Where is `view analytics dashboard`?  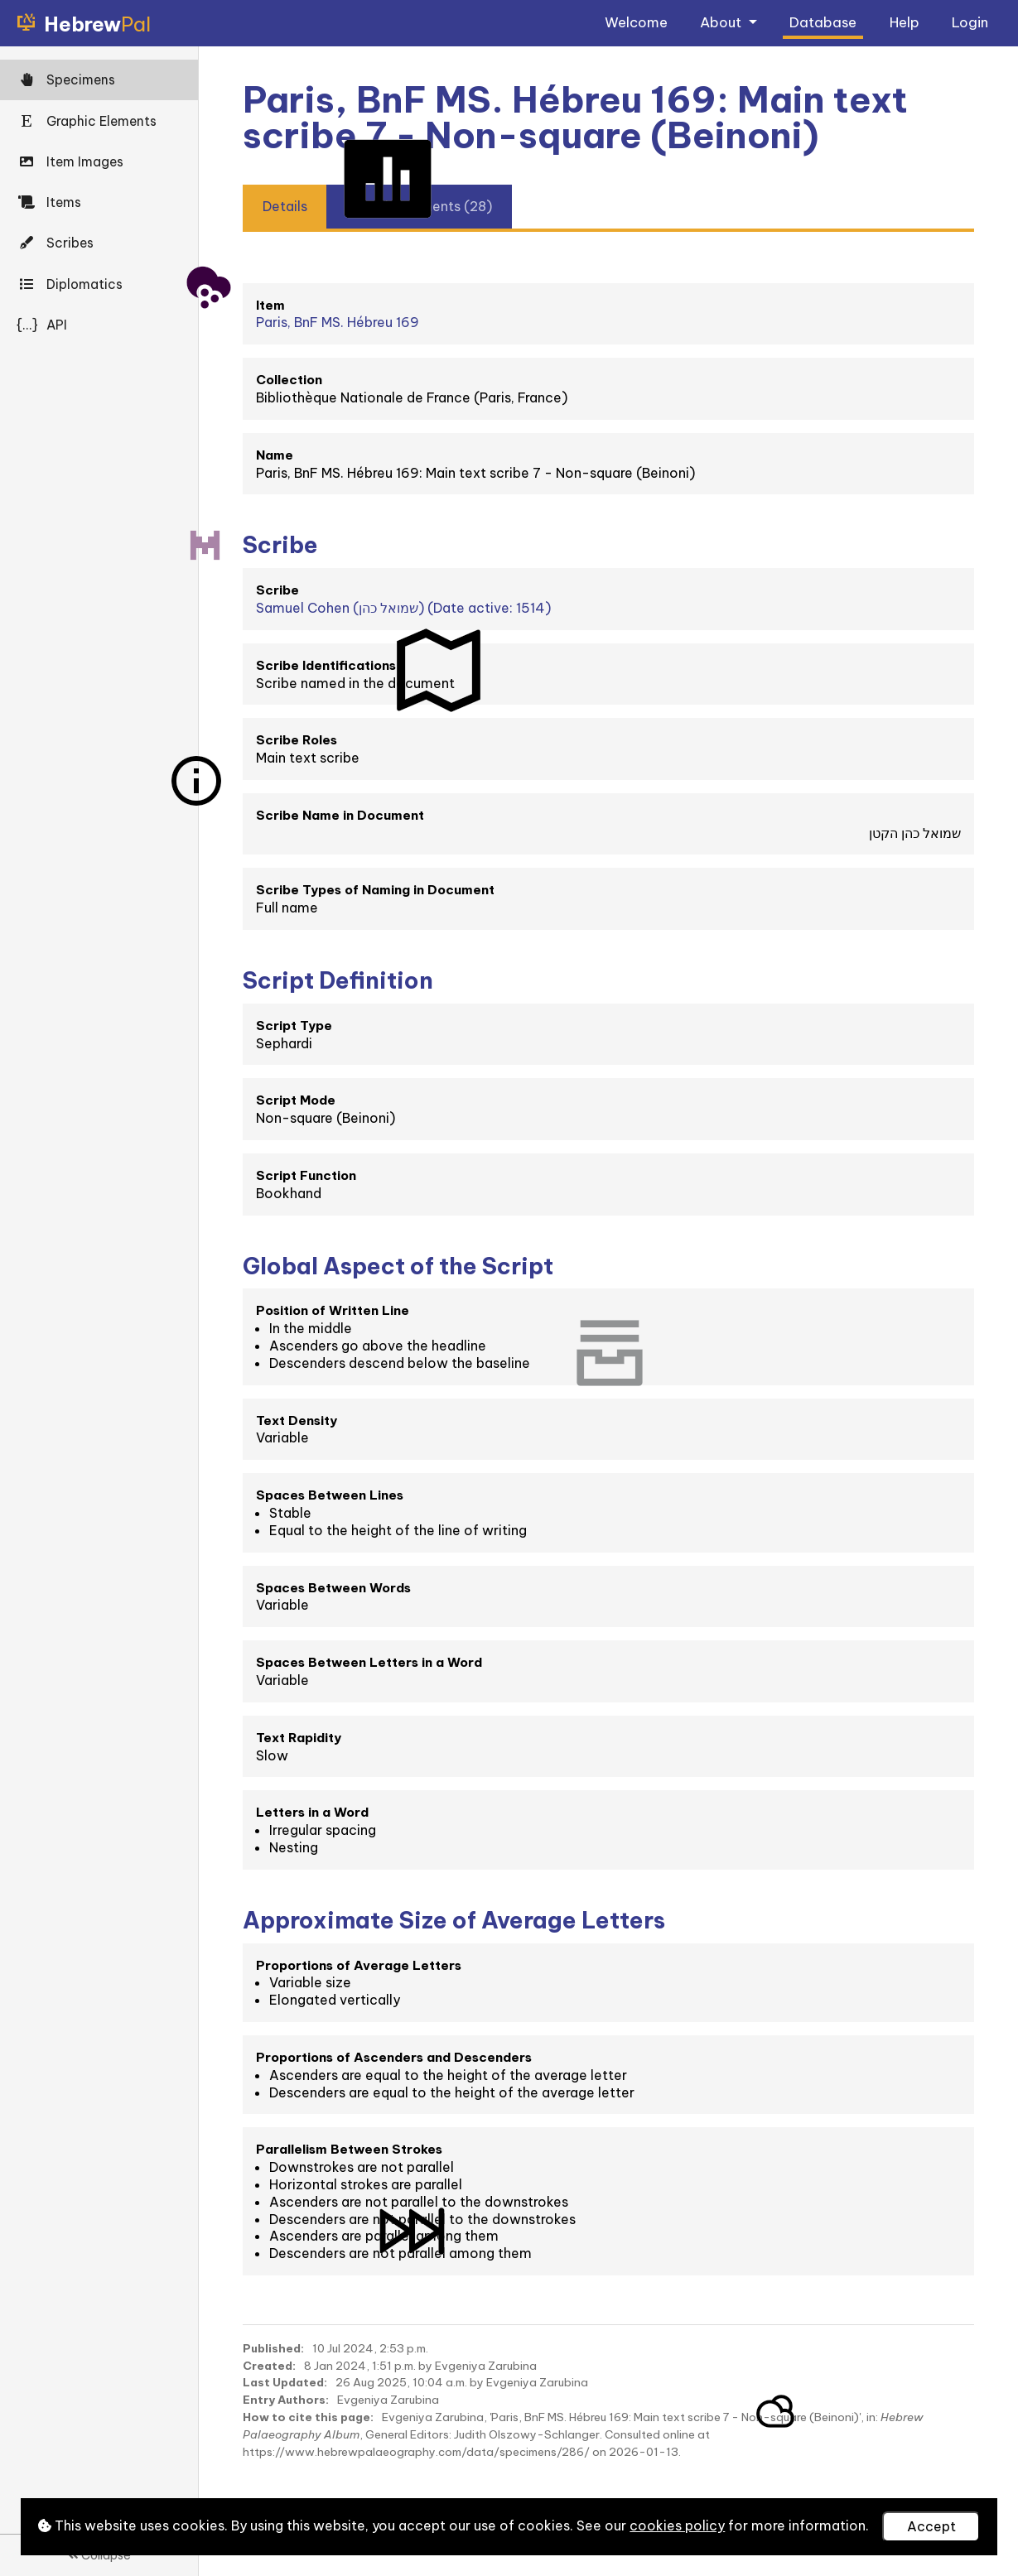
view analytics dashboard is located at coordinates (388, 179).